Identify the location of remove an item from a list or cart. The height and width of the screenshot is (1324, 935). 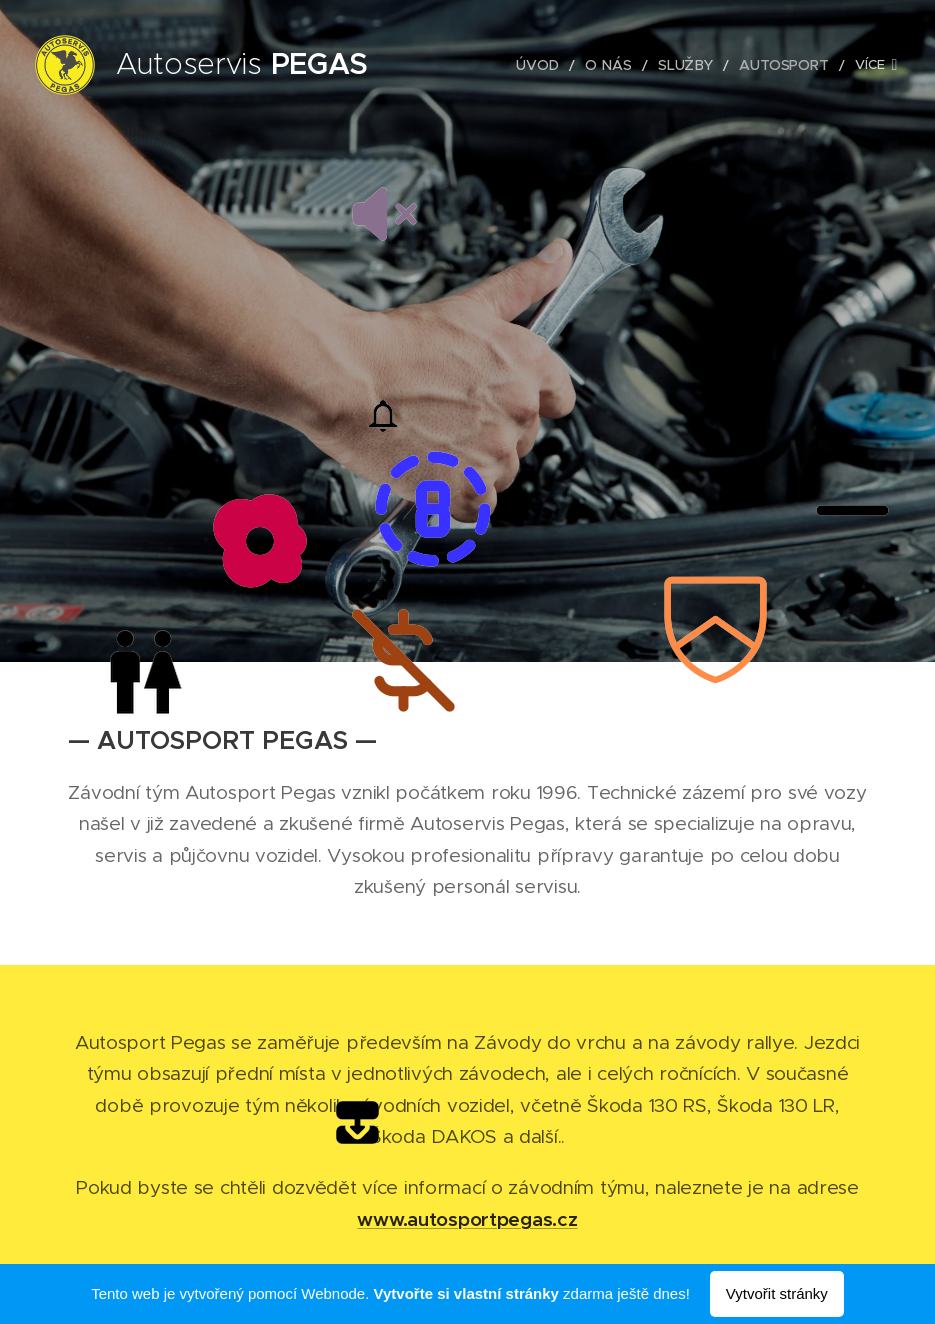
(852, 510).